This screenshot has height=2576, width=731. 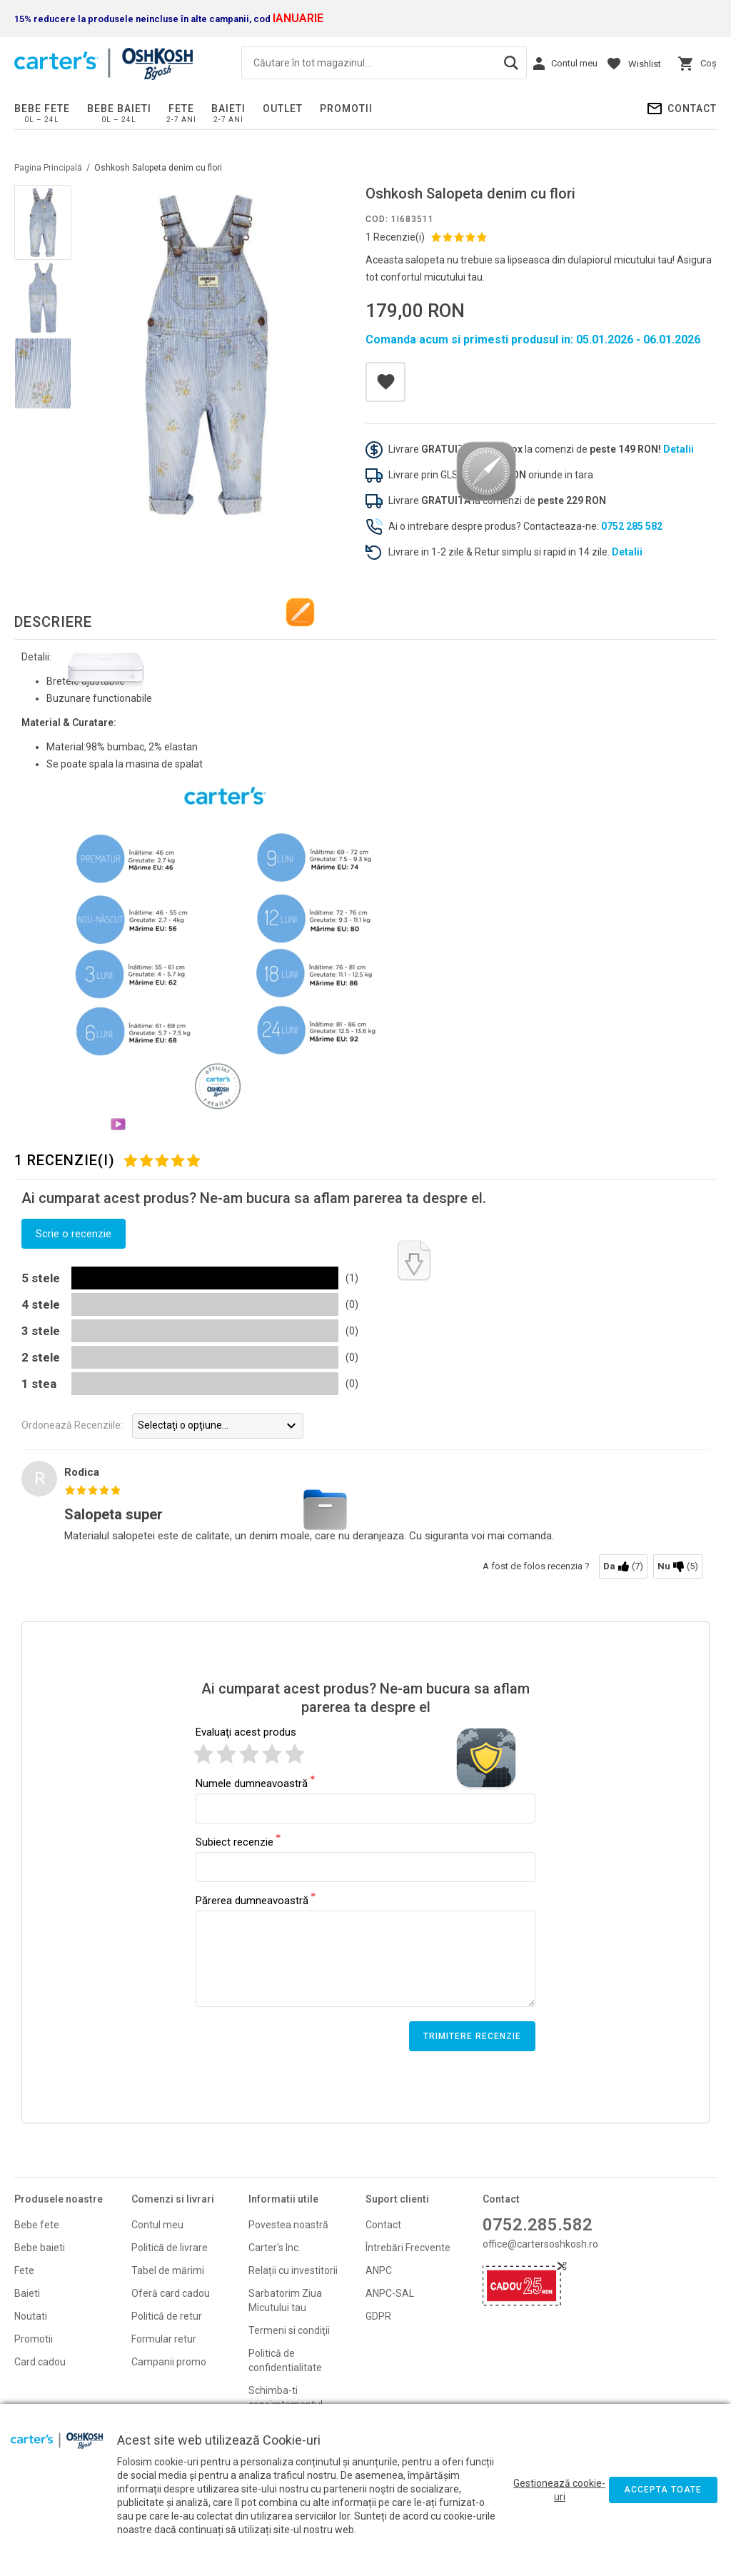 I want to click on install a file or software package, so click(x=414, y=1260).